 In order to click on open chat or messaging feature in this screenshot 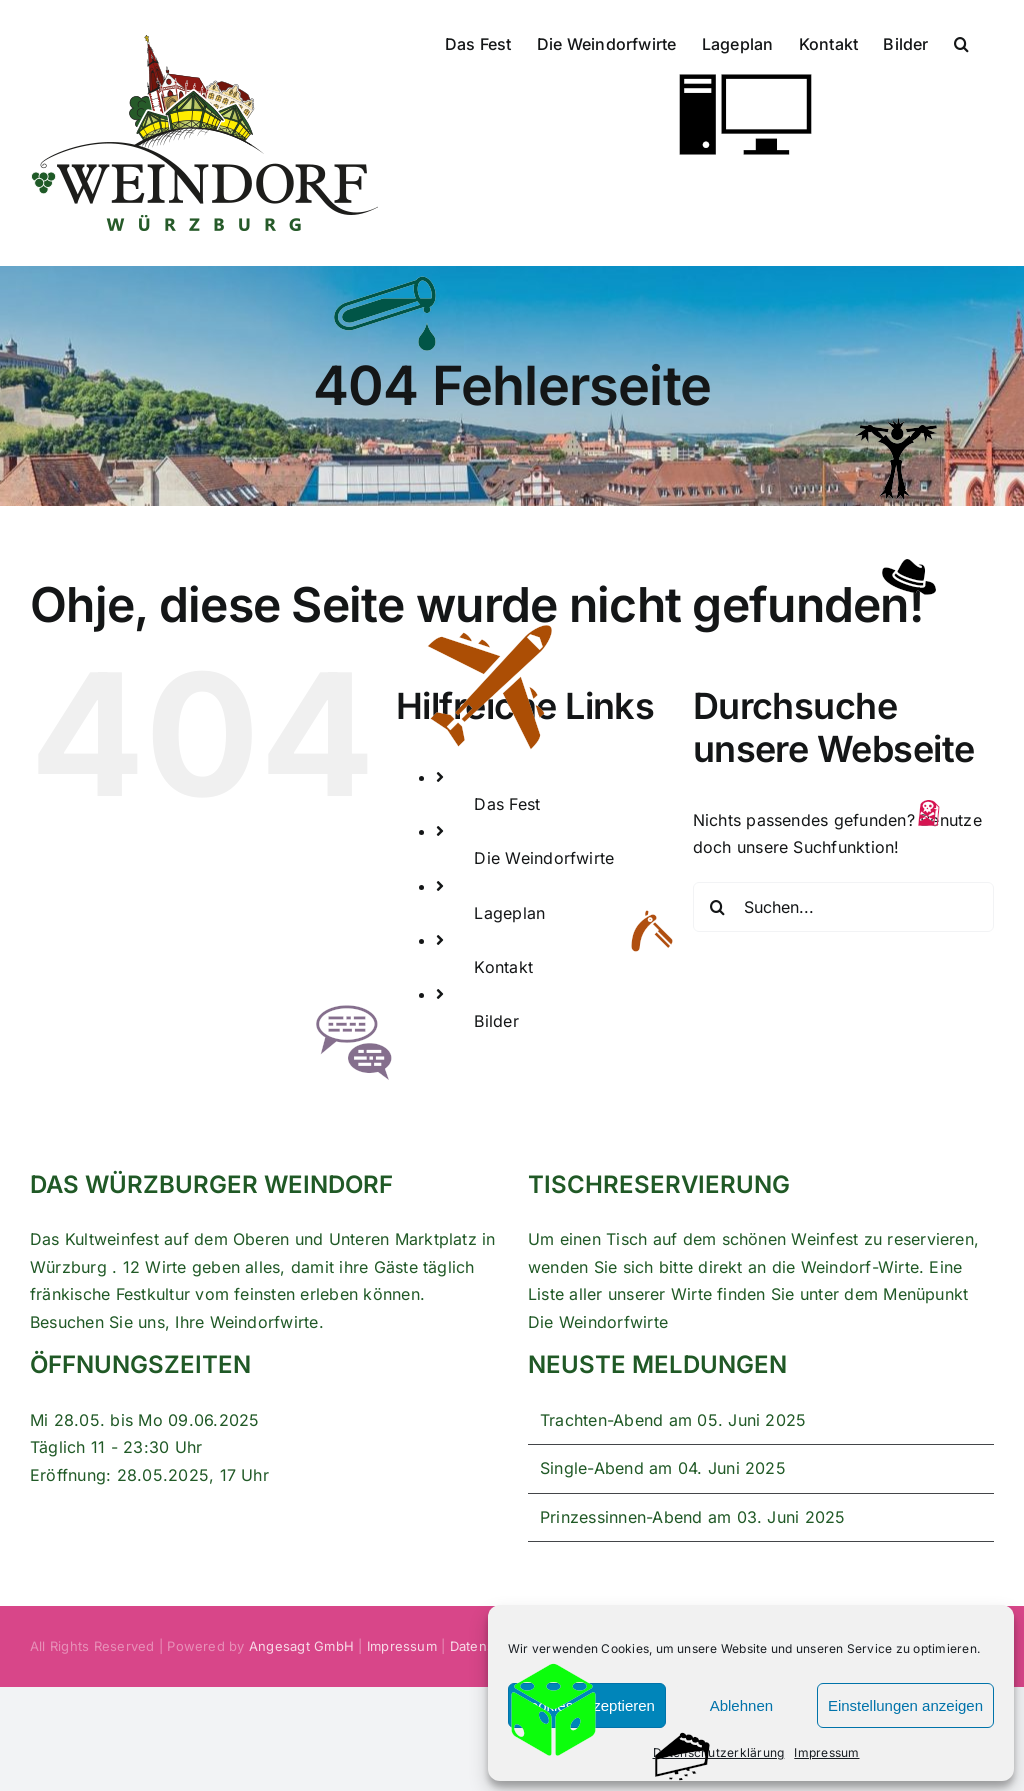, I will do `click(354, 1043)`.